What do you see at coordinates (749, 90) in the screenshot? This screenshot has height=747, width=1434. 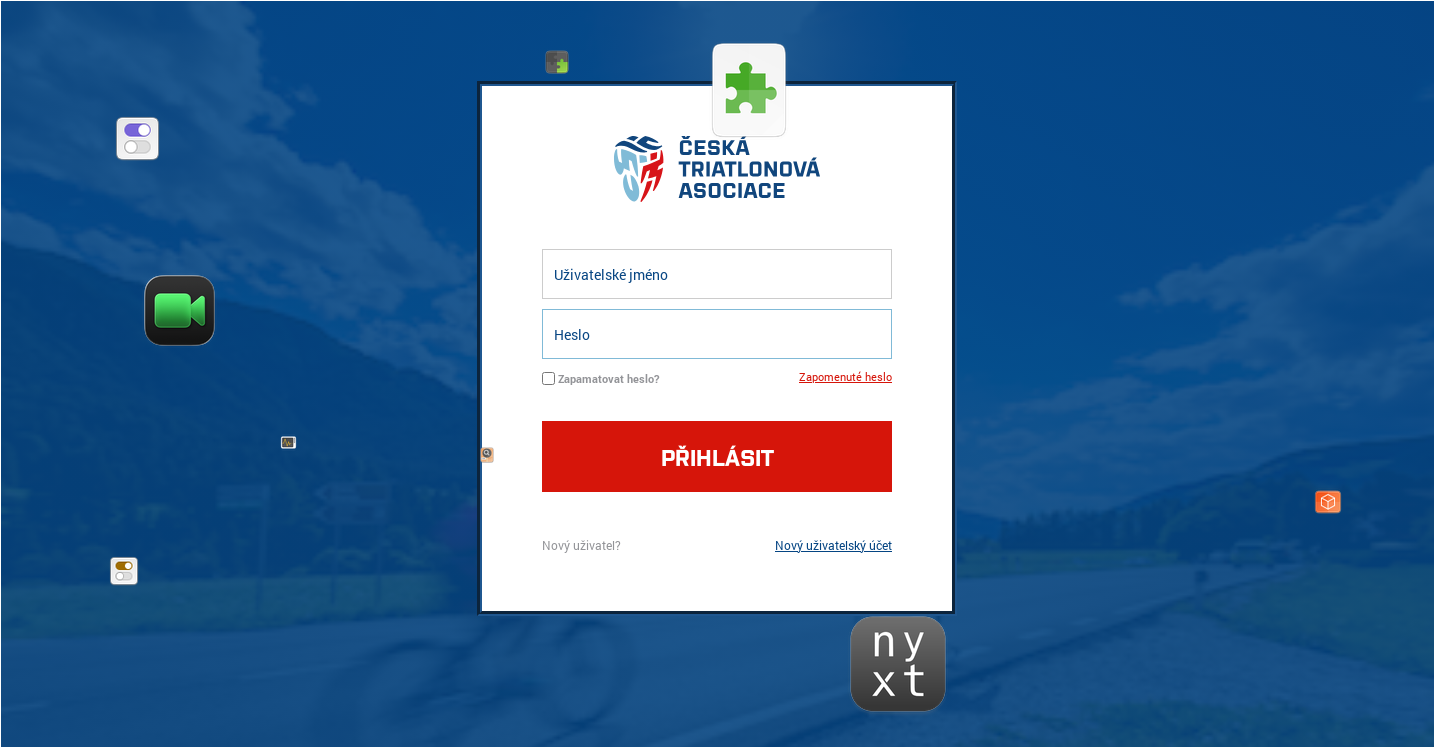 I see `an addon or extension file type` at bounding box center [749, 90].